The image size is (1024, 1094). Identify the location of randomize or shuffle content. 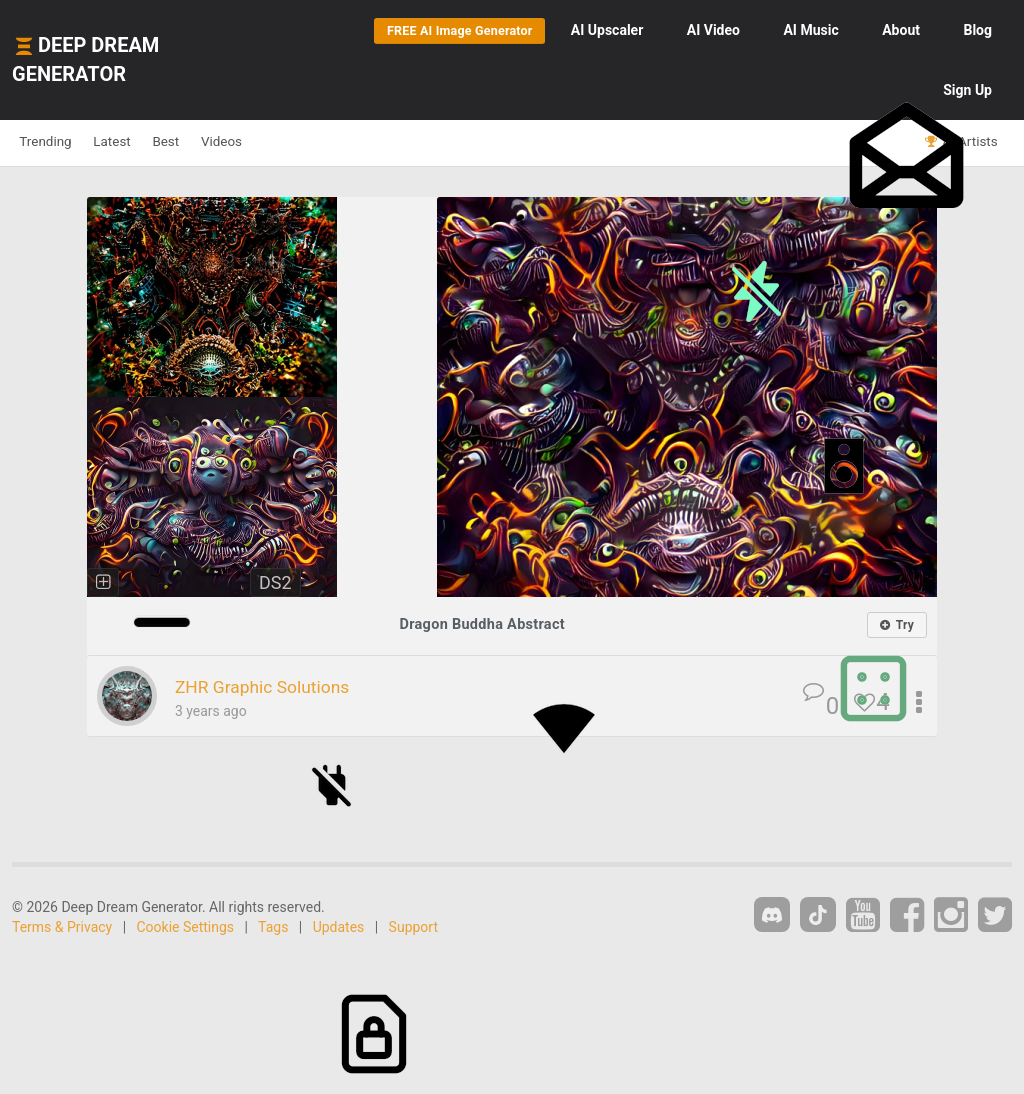
(873, 688).